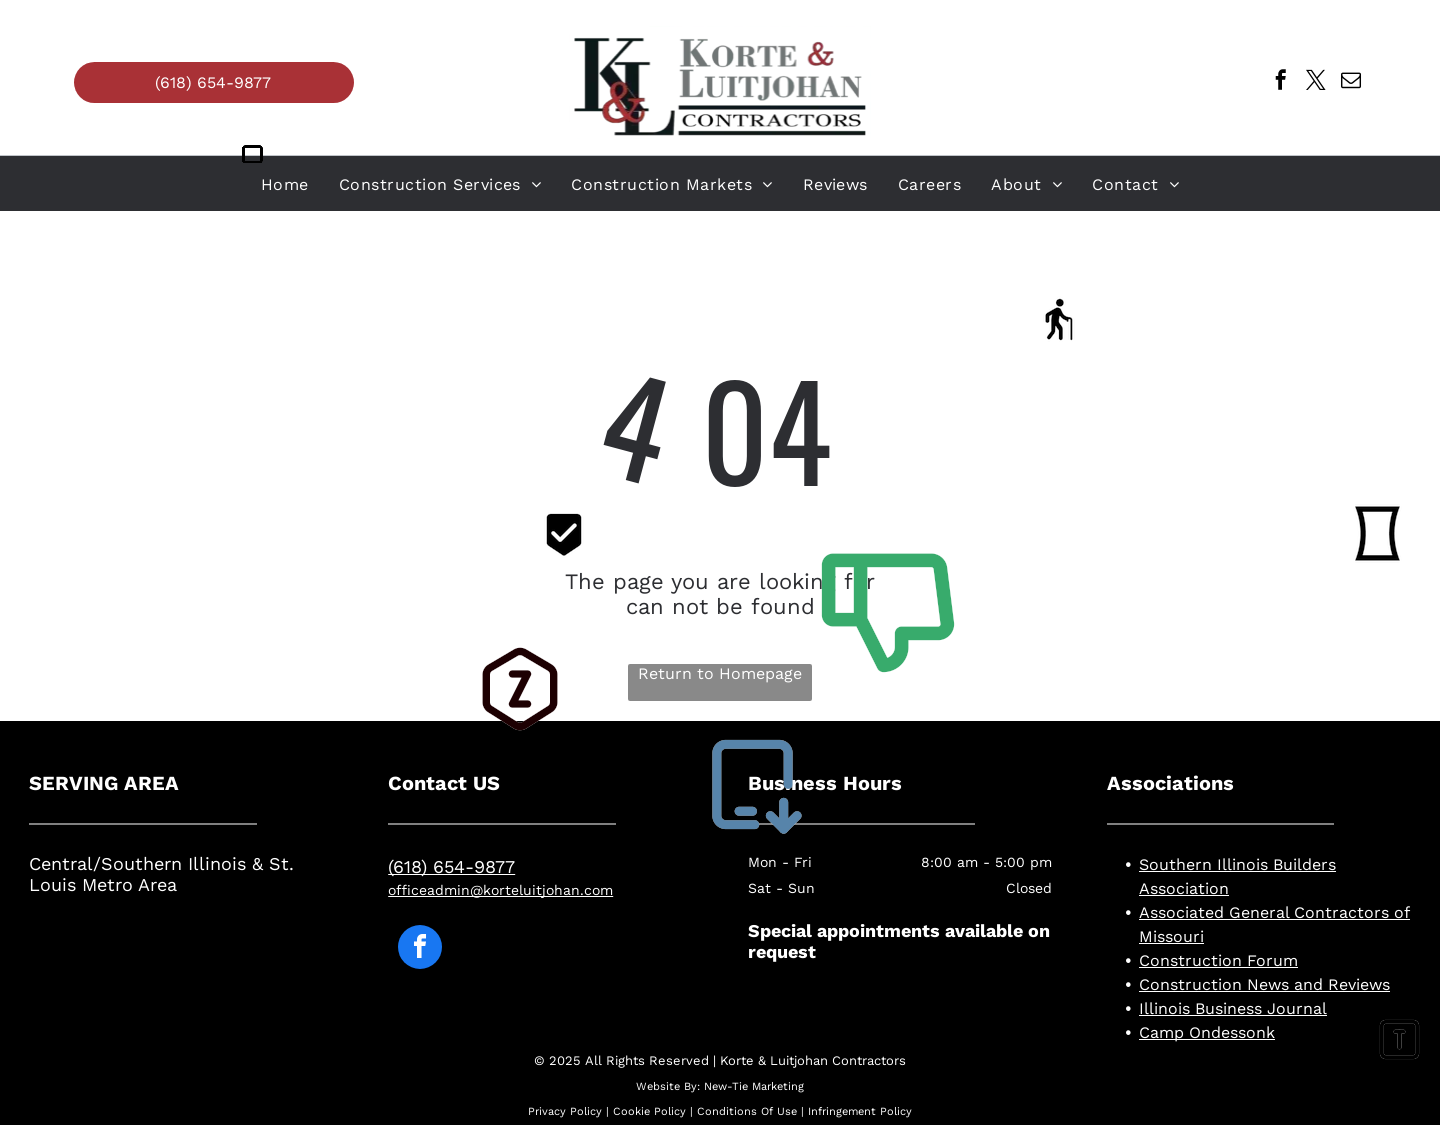 This screenshot has height=1125, width=1440. What do you see at coordinates (888, 606) in the screenshot?
I see `dislike or downvote content` at bounding box center [888, 606].